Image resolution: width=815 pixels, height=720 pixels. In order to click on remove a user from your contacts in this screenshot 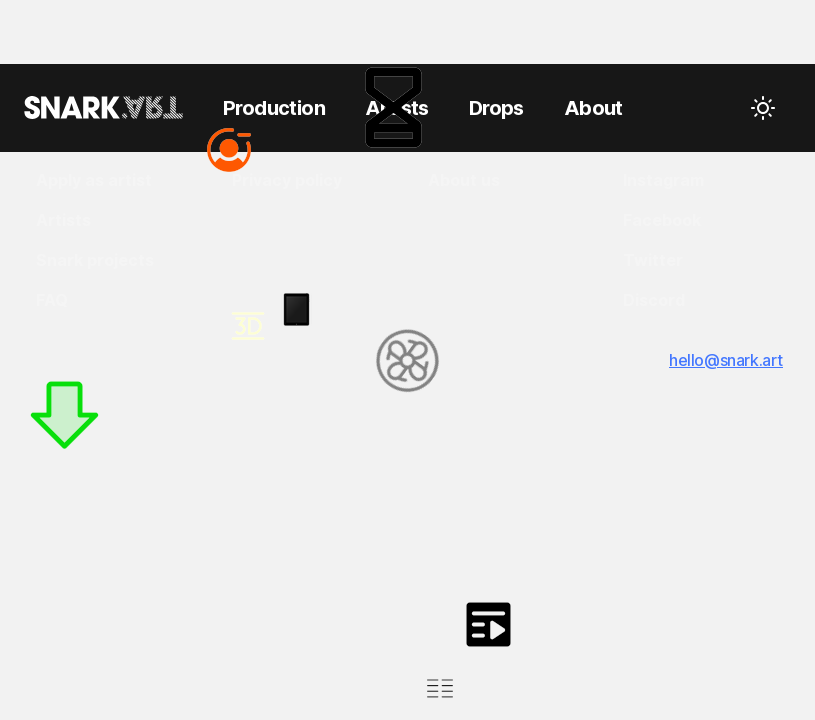, I will do `click(229, 150)`.